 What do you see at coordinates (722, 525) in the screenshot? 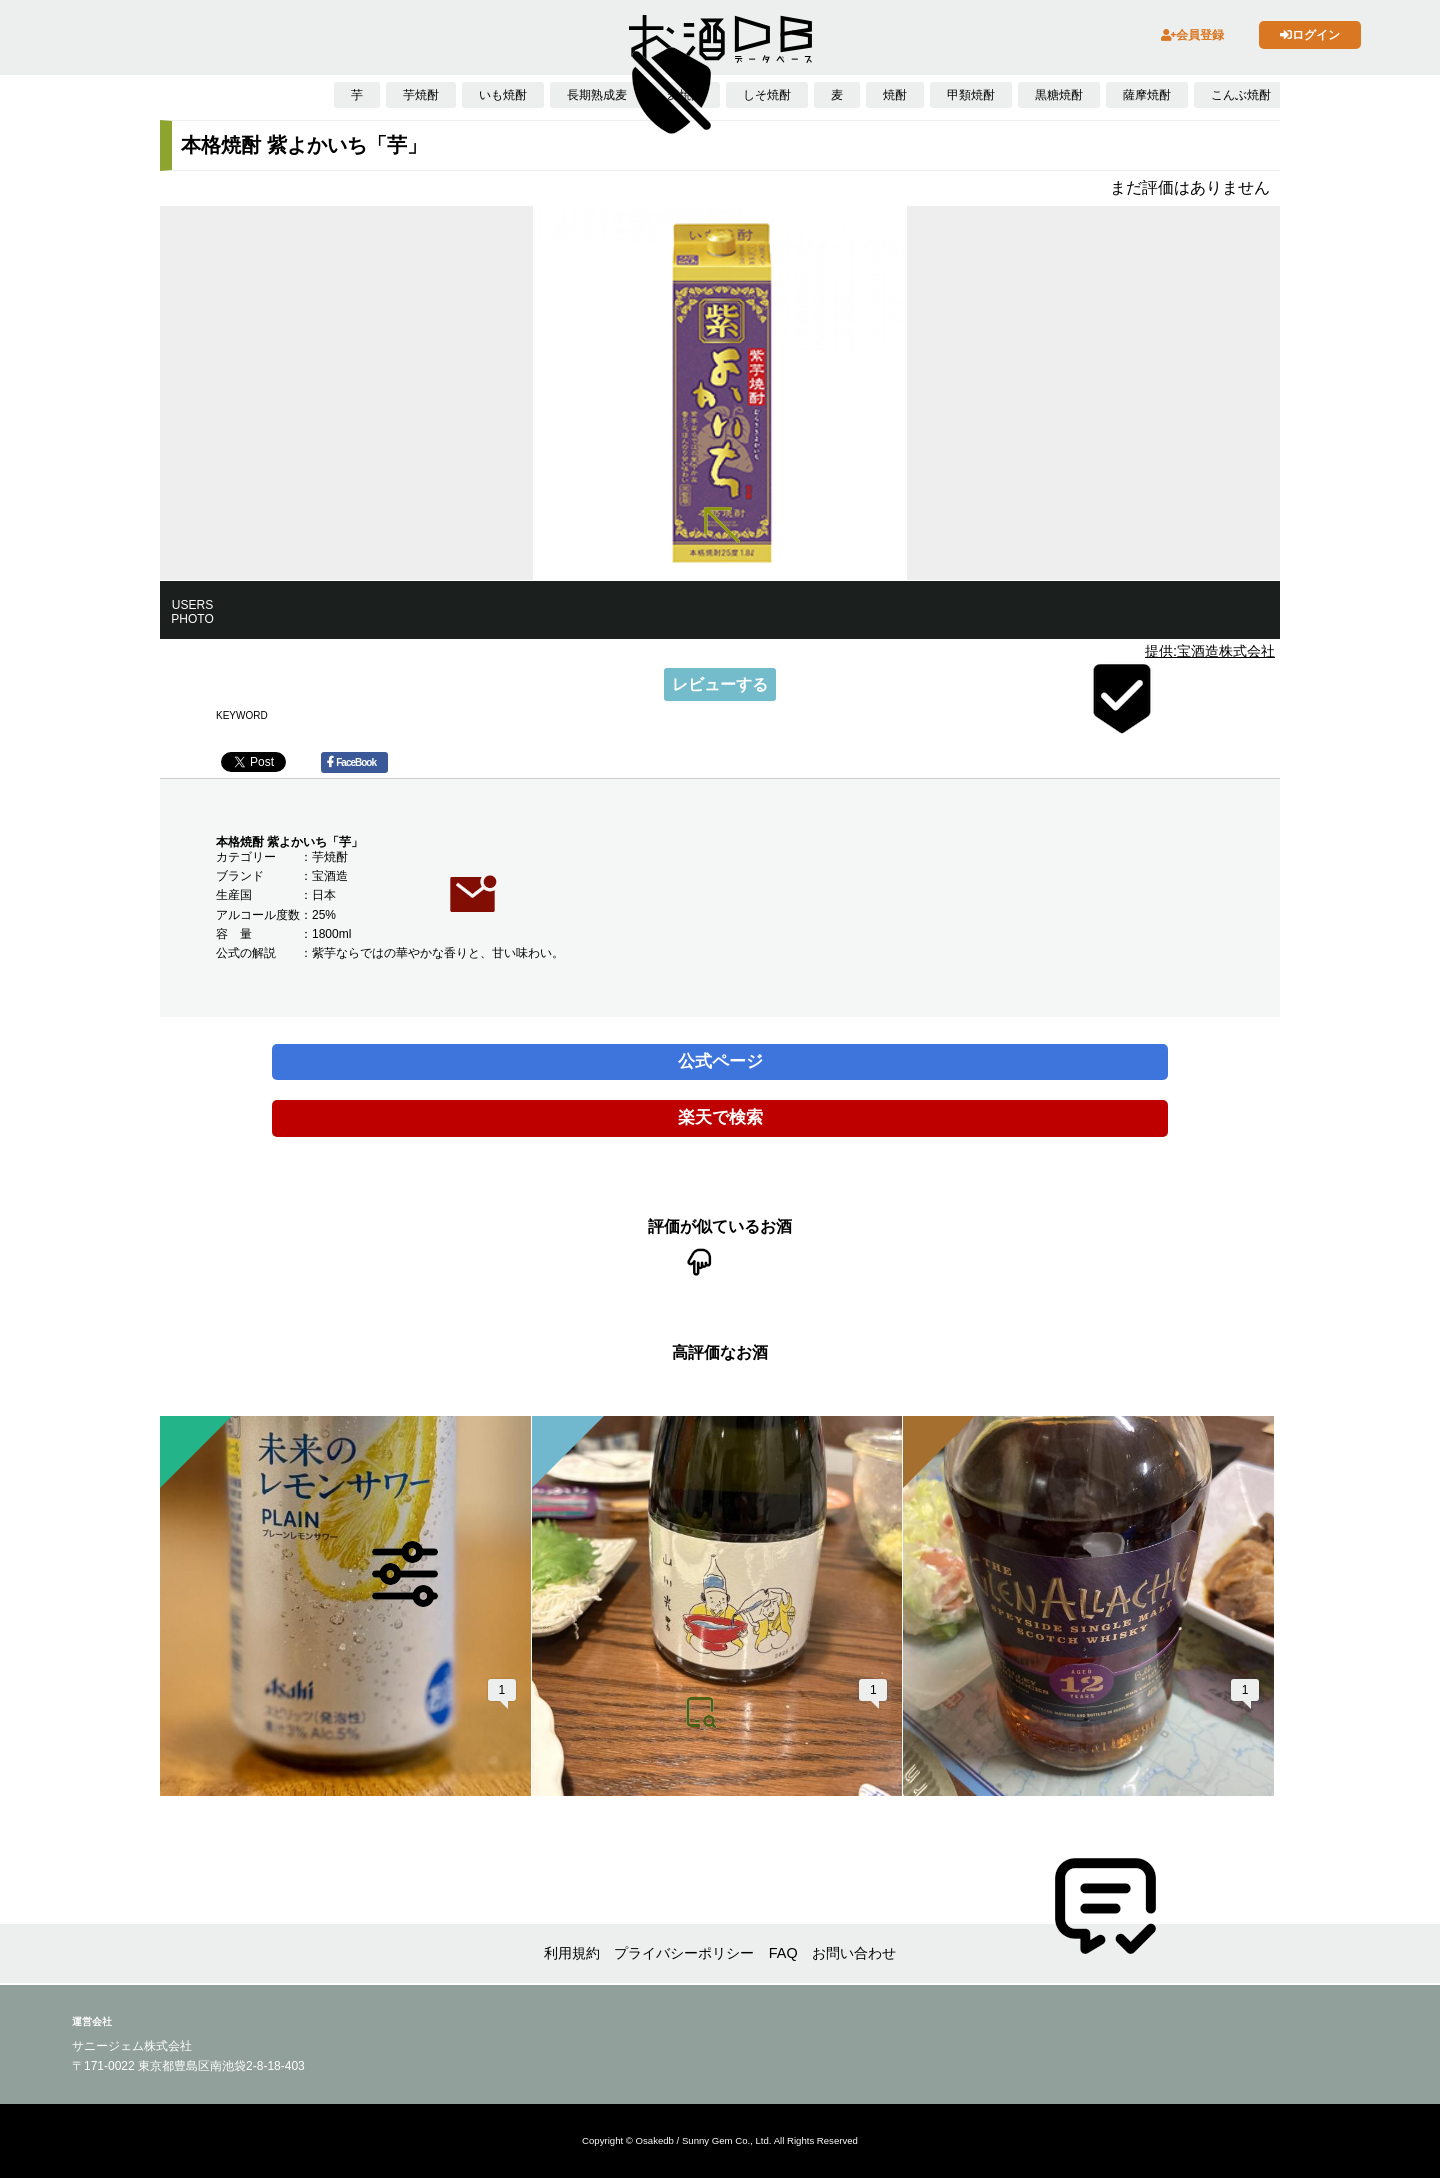
I see `navigate back to previous screen` at bounding box center [722, 525].